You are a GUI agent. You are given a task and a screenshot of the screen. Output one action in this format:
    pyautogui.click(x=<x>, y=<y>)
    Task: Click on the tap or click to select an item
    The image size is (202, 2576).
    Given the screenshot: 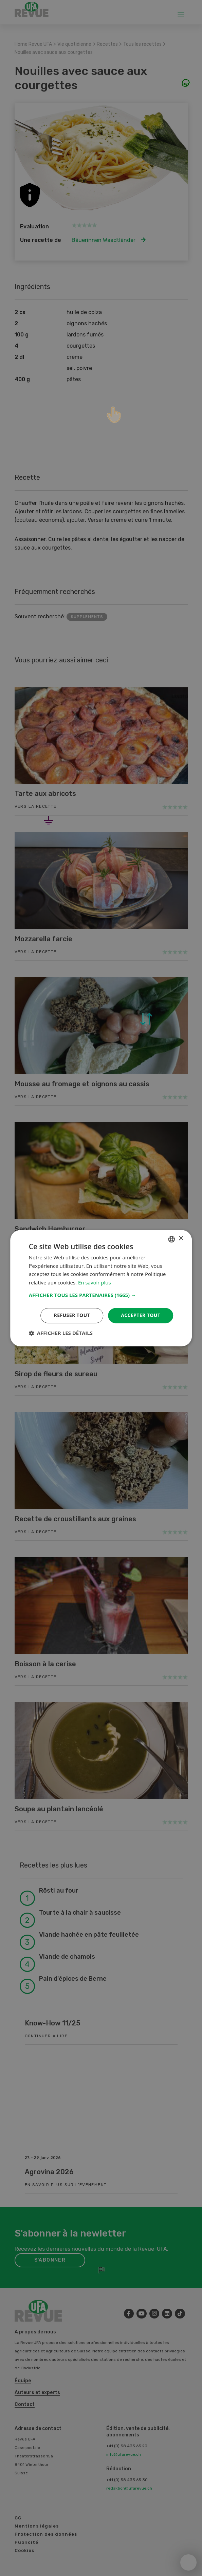 What is the action you would take?
    pyautogui.click(x=114, y=415)
    